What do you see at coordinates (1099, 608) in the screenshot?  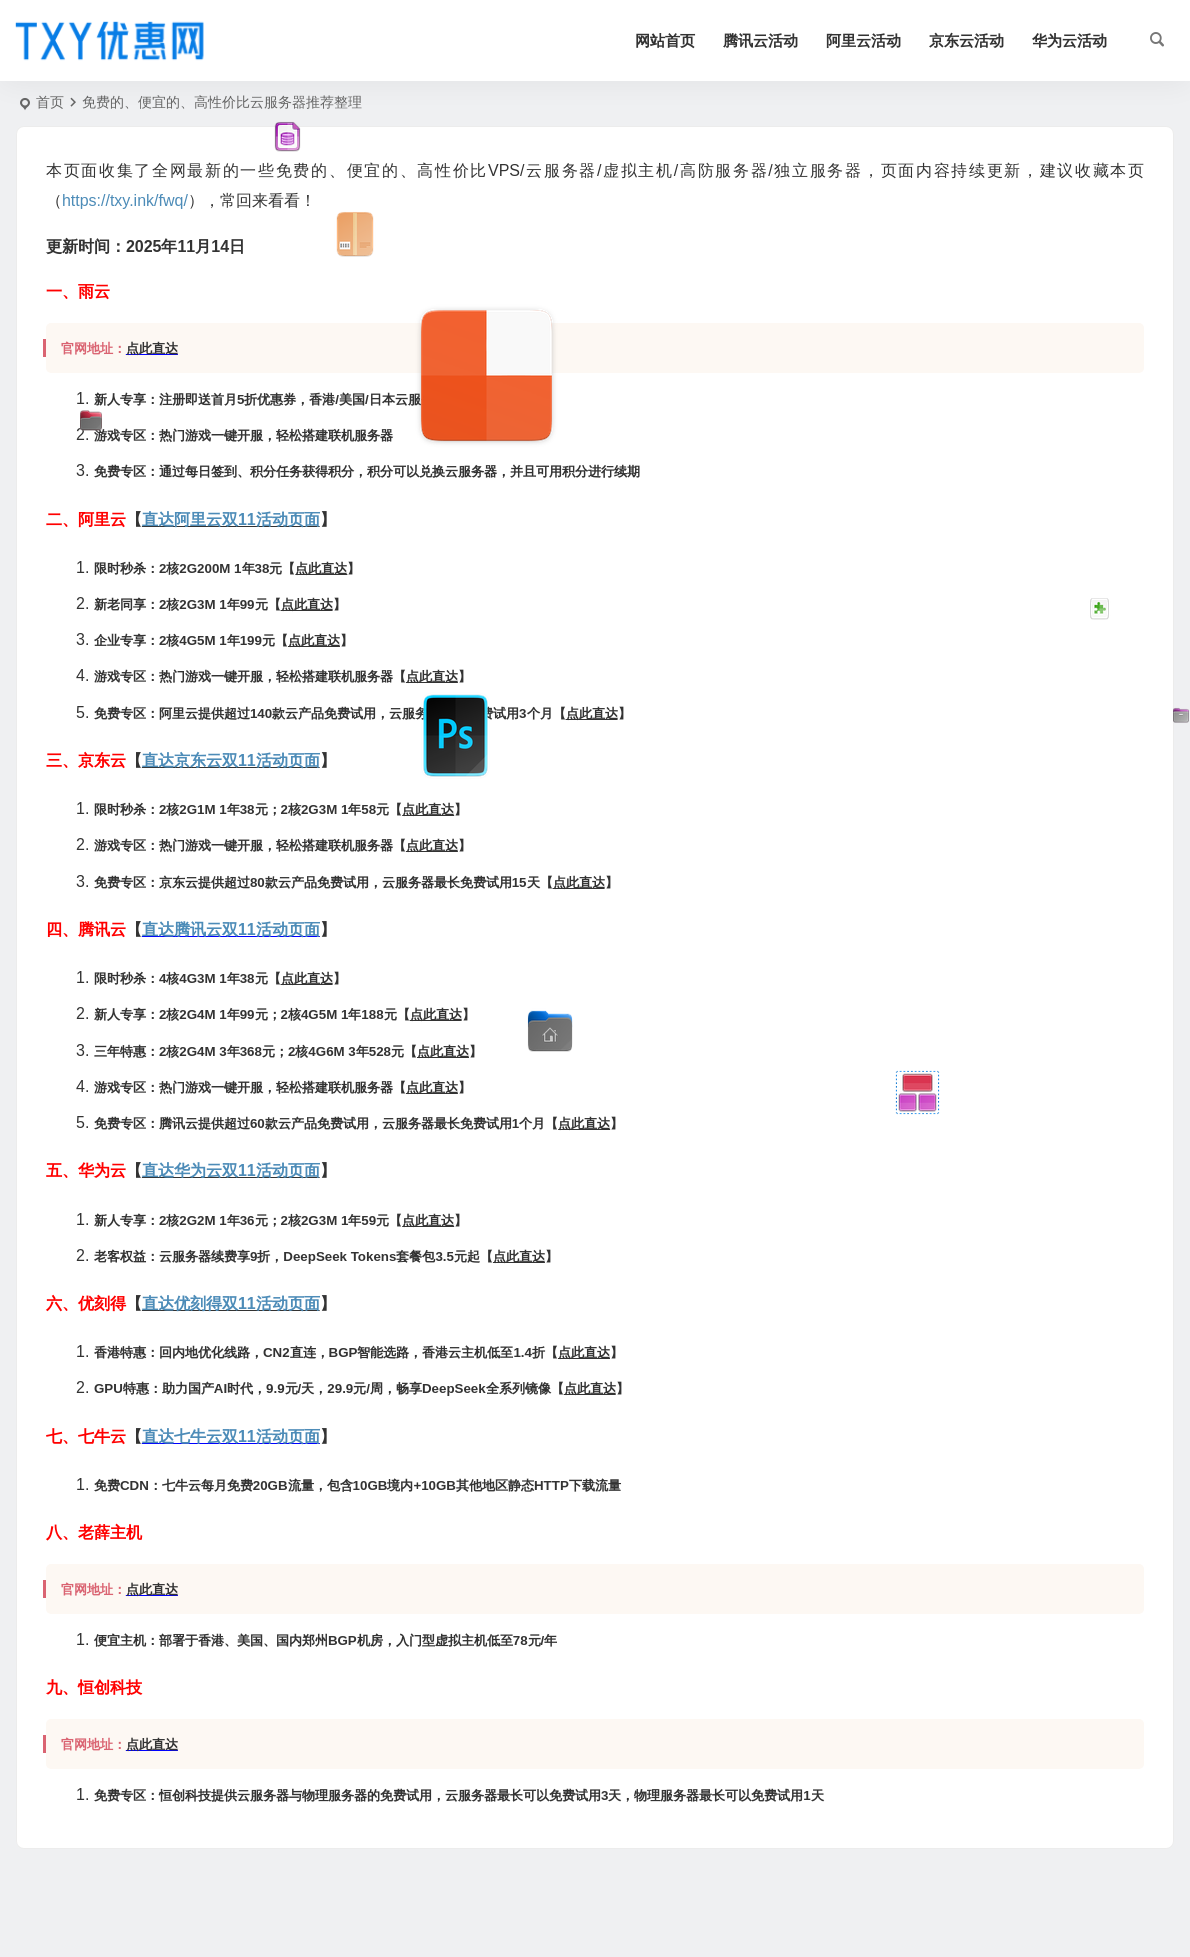 I see `install a browser extension or add-on` at bounding box center [1099, 608].